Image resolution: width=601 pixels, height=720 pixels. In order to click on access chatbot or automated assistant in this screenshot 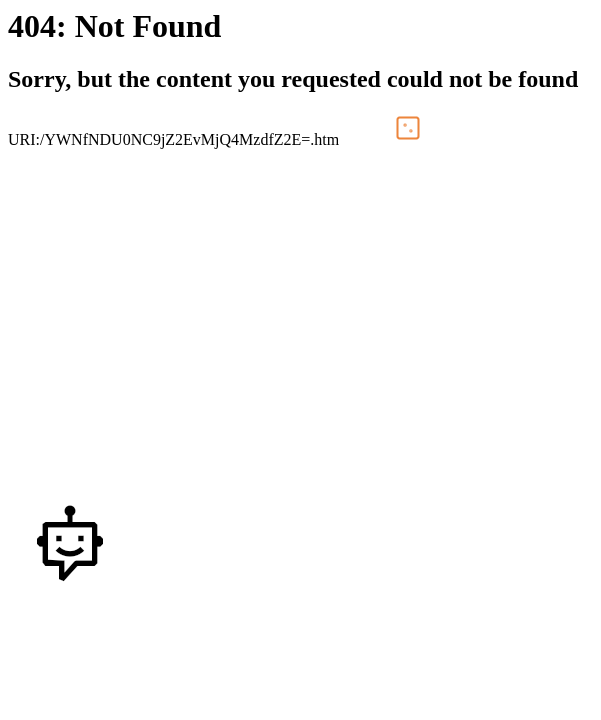, I will do `click(70, 544)`.